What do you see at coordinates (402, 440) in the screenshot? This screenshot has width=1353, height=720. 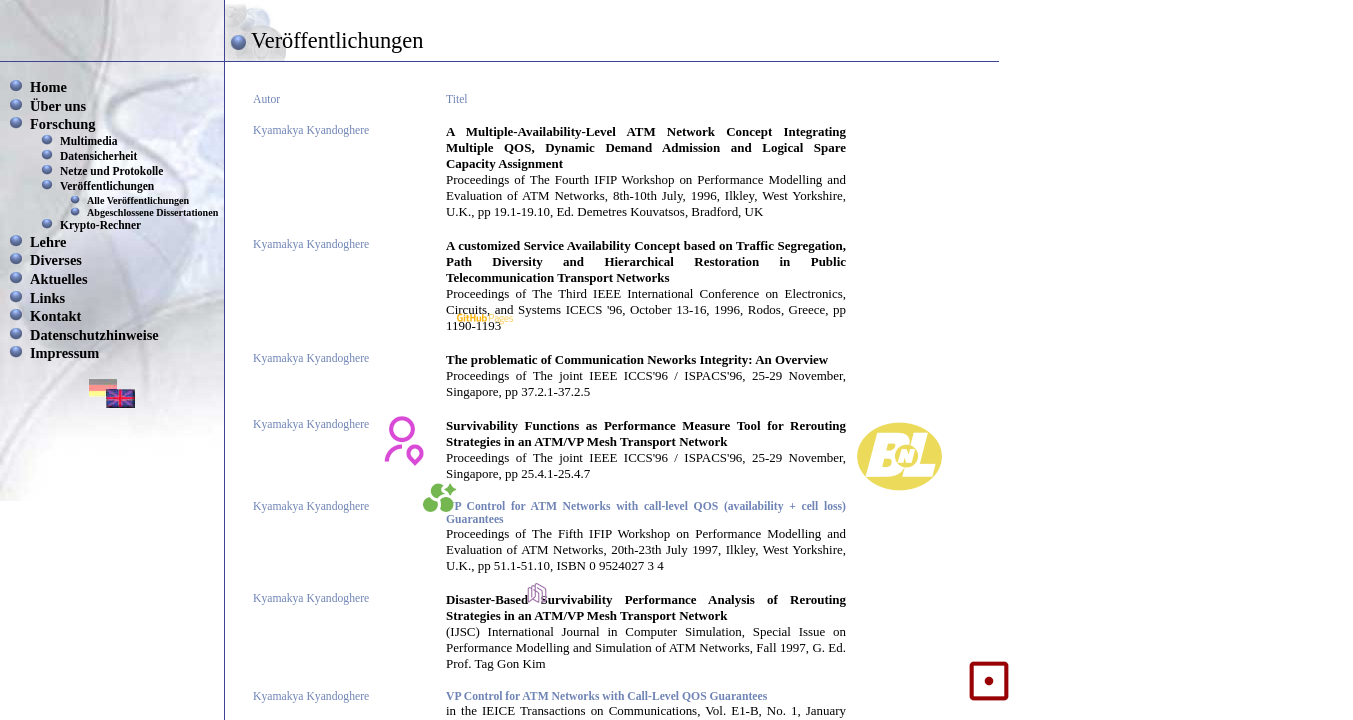 I see `view user's current location` at bounding box center [402, 440].